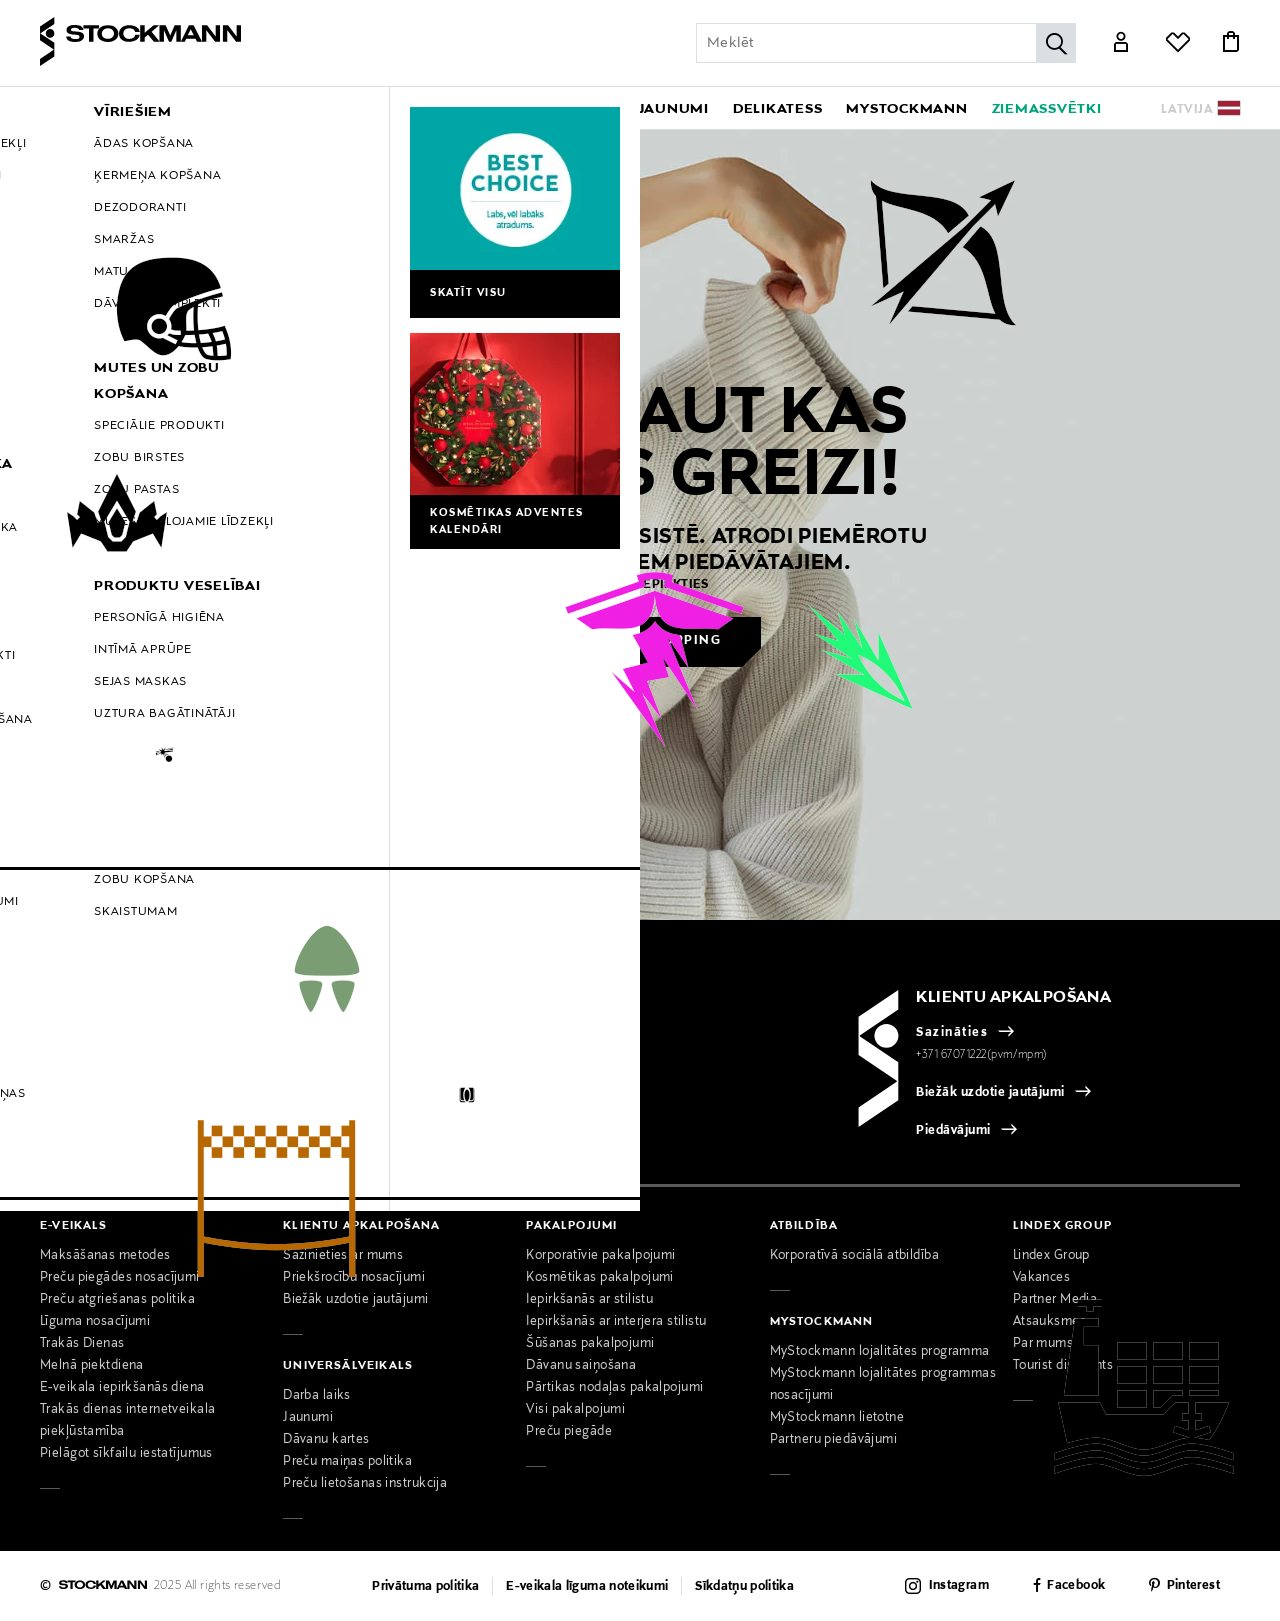  Describe the element at coordinates (1144, 1387) in the screenshot. I see `view shipping or freight status` at that location.